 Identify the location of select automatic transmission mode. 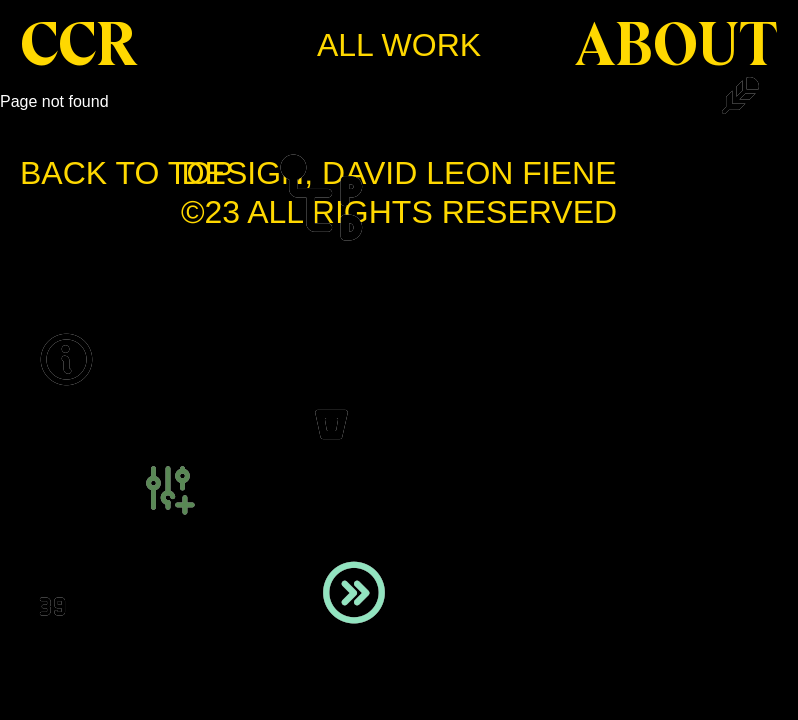
(323, 197).